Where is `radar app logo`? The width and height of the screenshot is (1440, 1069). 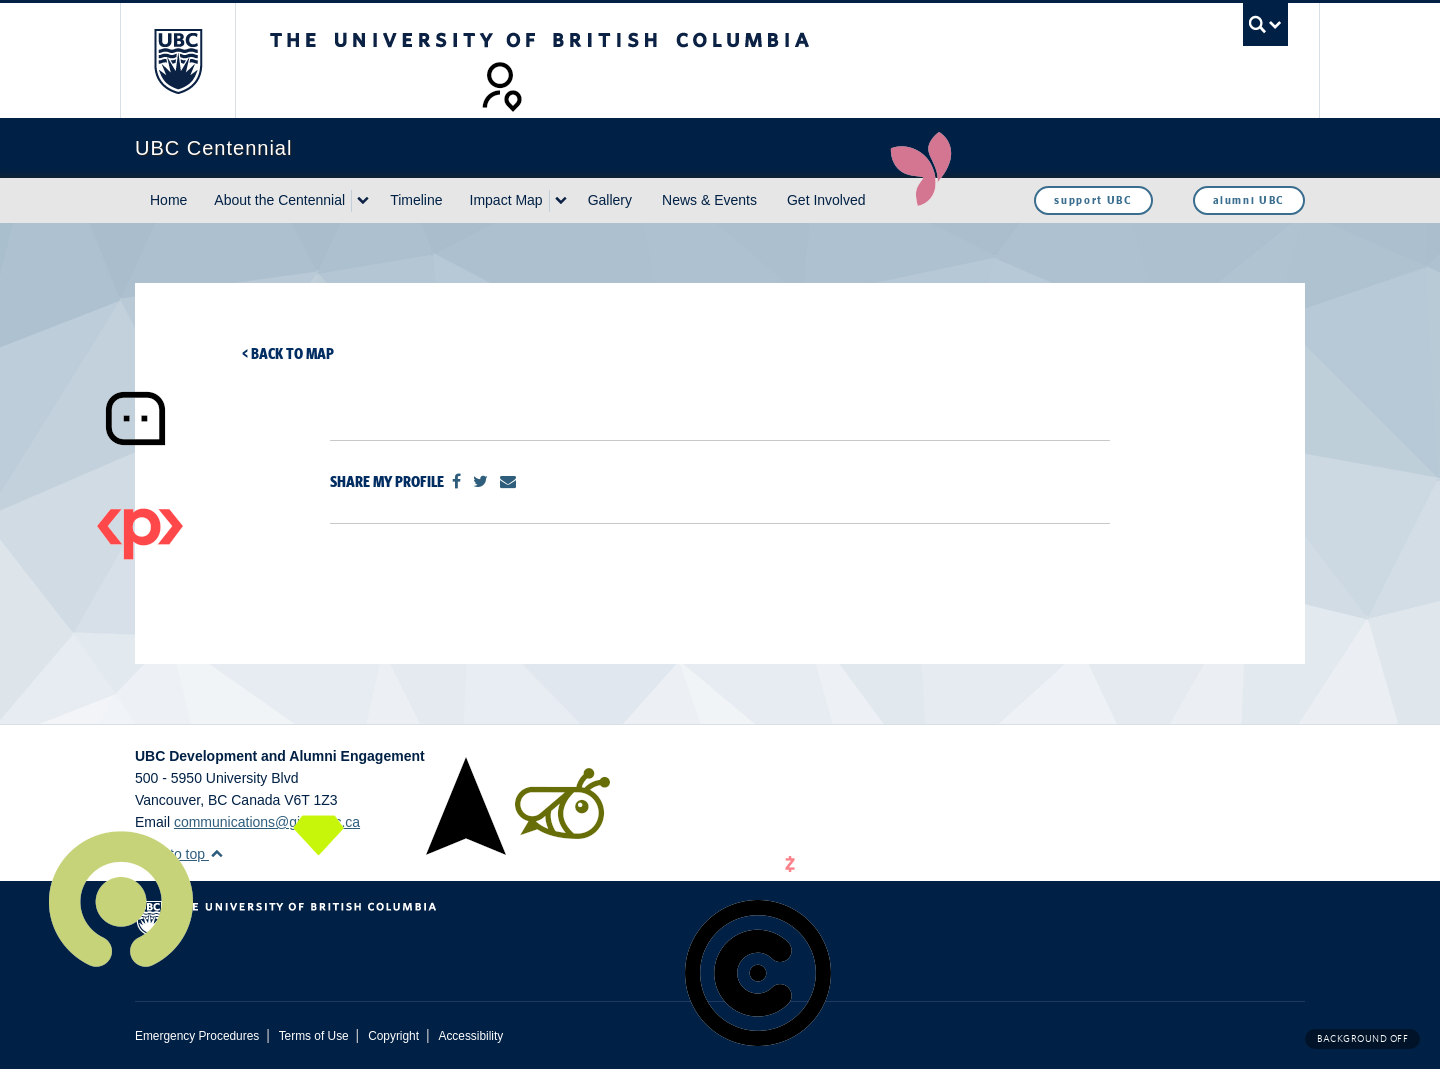 radar app logo is located at coordinates (466, 806).